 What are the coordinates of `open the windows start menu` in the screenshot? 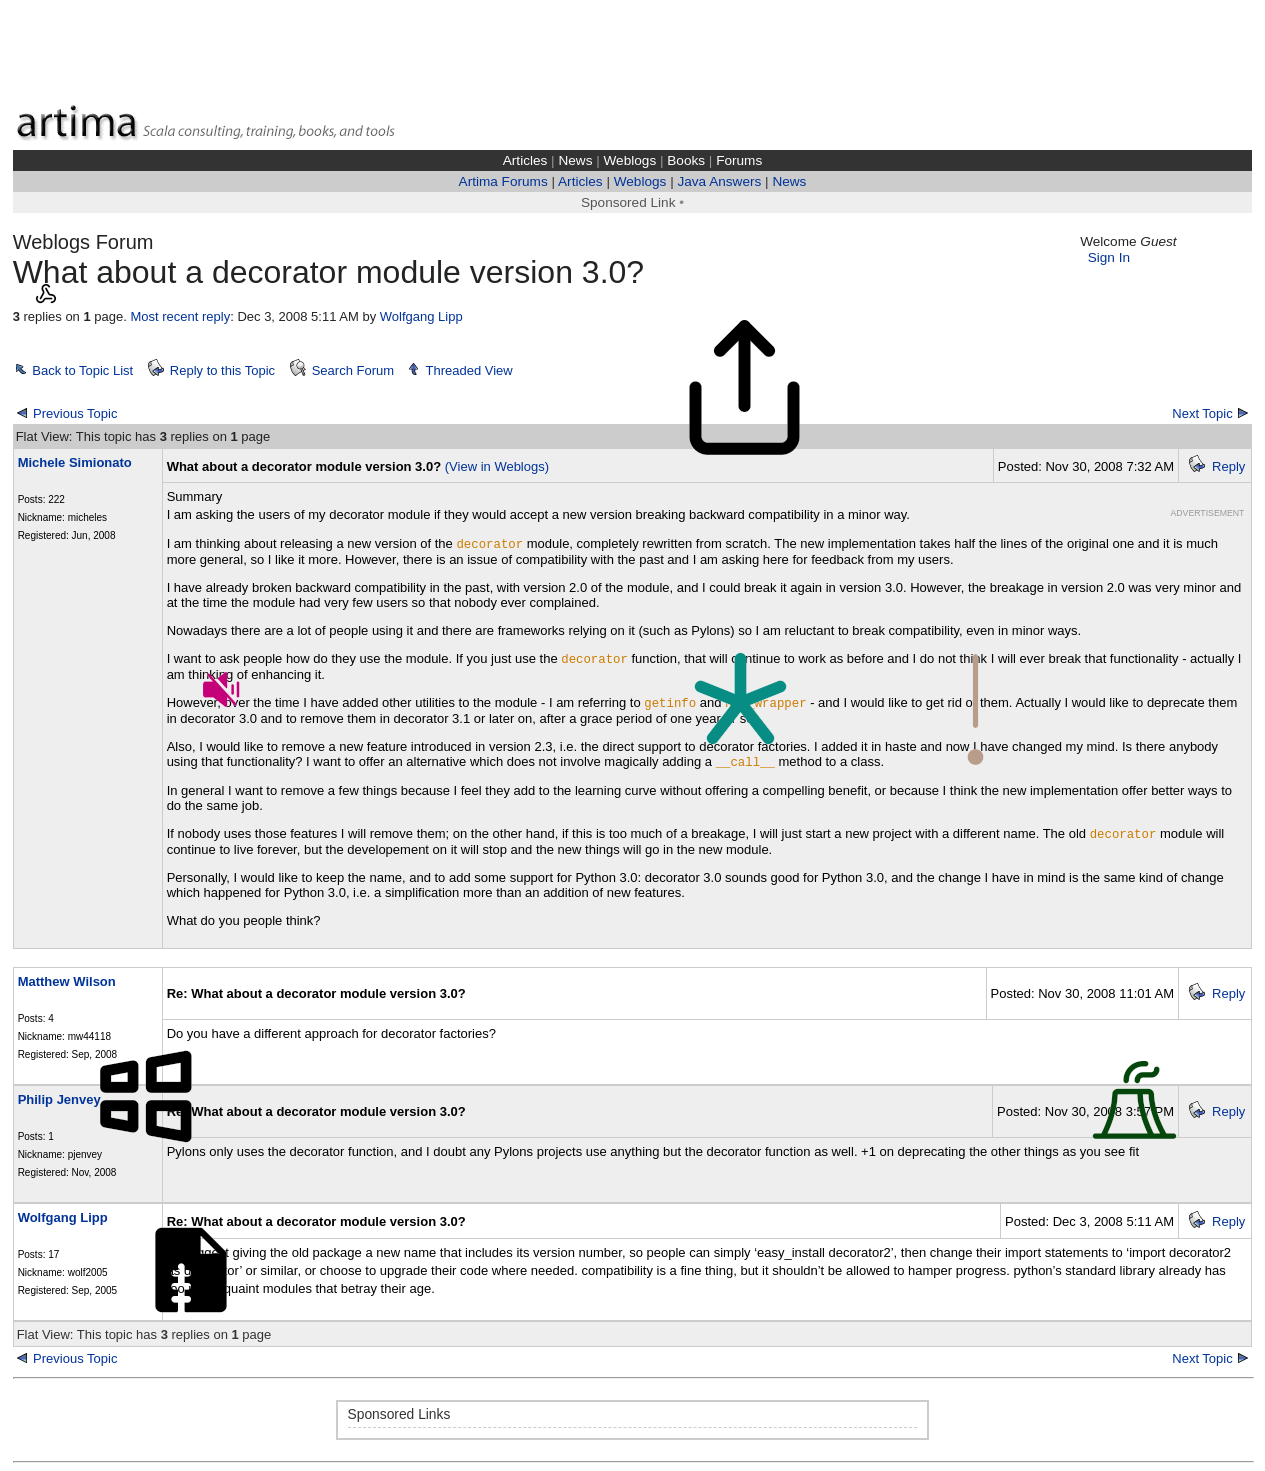 It's located at (149, 1096).